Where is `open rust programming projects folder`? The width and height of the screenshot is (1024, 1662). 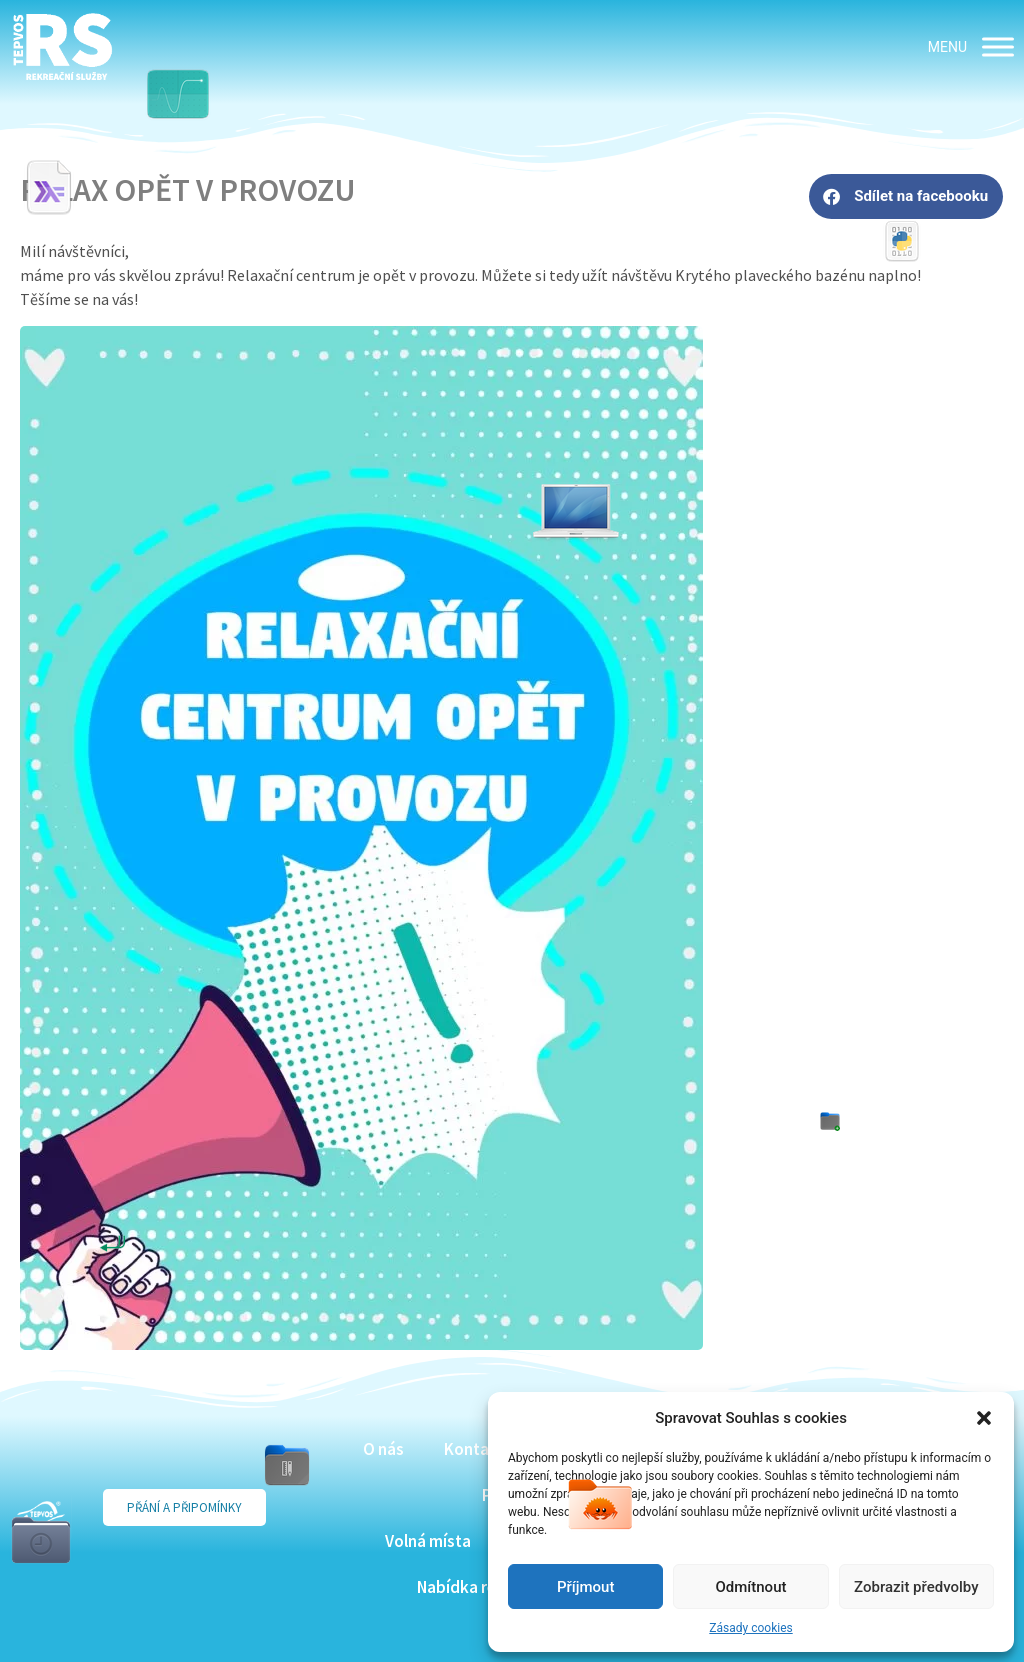
open rust programming projects folder is located at coordinates (600, 1506).